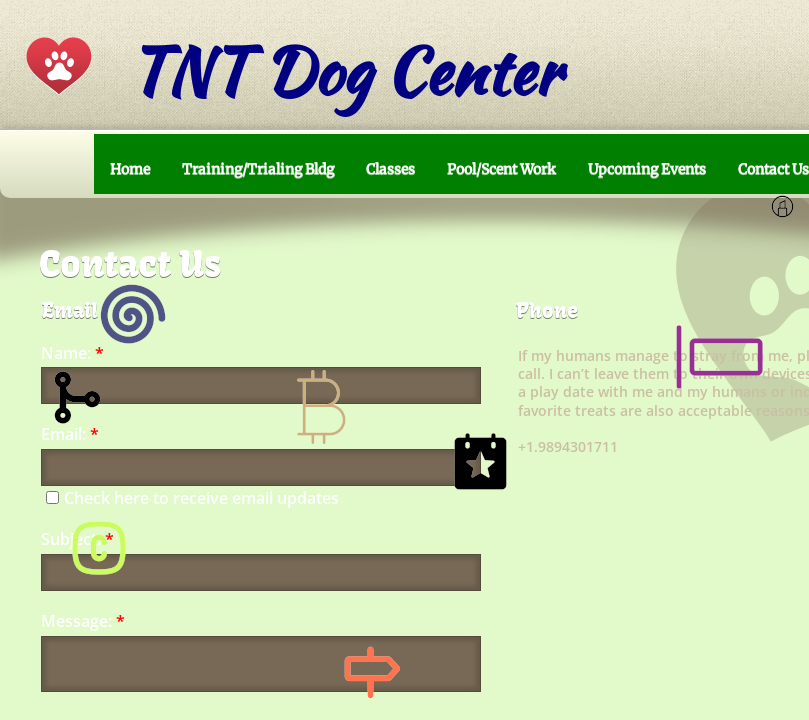 This screenshot has width=809, height=720. Describe the element at coordinates (782, 206) in the screenshot. I see `activate highlighter tool` at that location.